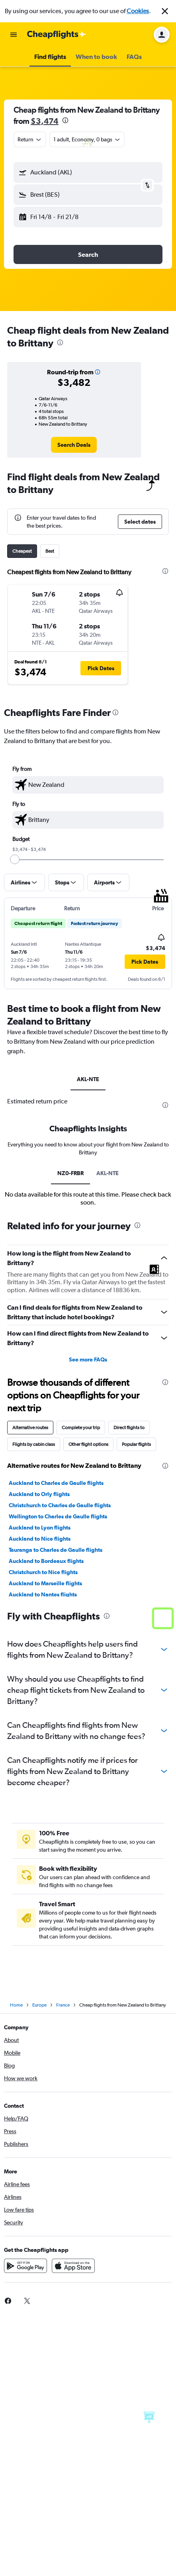  What do you see at coordinates (163, 1618) in the screenshot?
I see `unchecked checkbox or selection state` at bounding box center [163, 1618].